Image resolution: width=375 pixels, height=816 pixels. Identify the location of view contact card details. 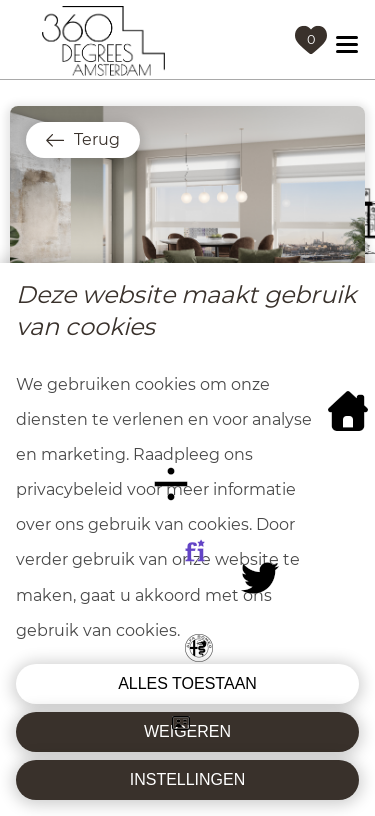
(181, 723).